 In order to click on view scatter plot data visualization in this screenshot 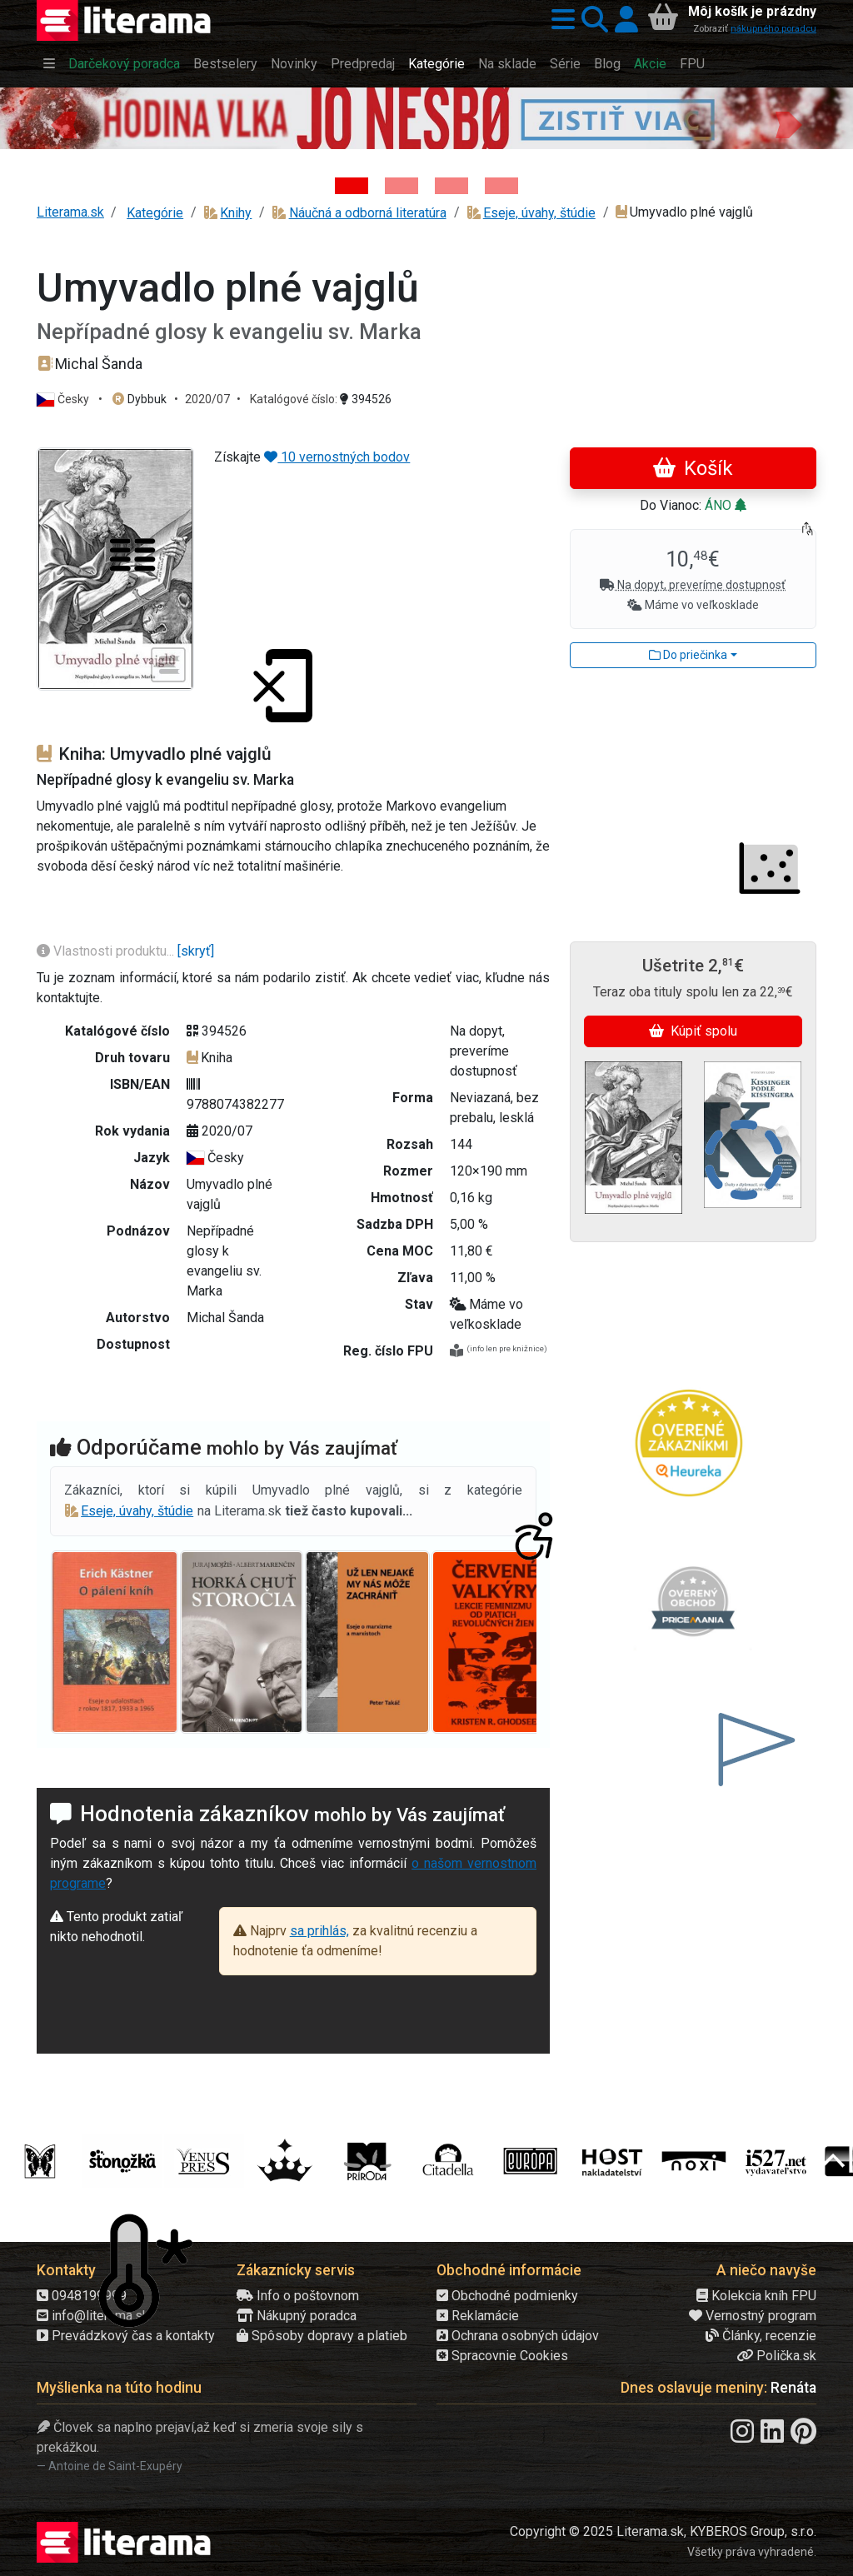, I will do `click(770, 868)`.